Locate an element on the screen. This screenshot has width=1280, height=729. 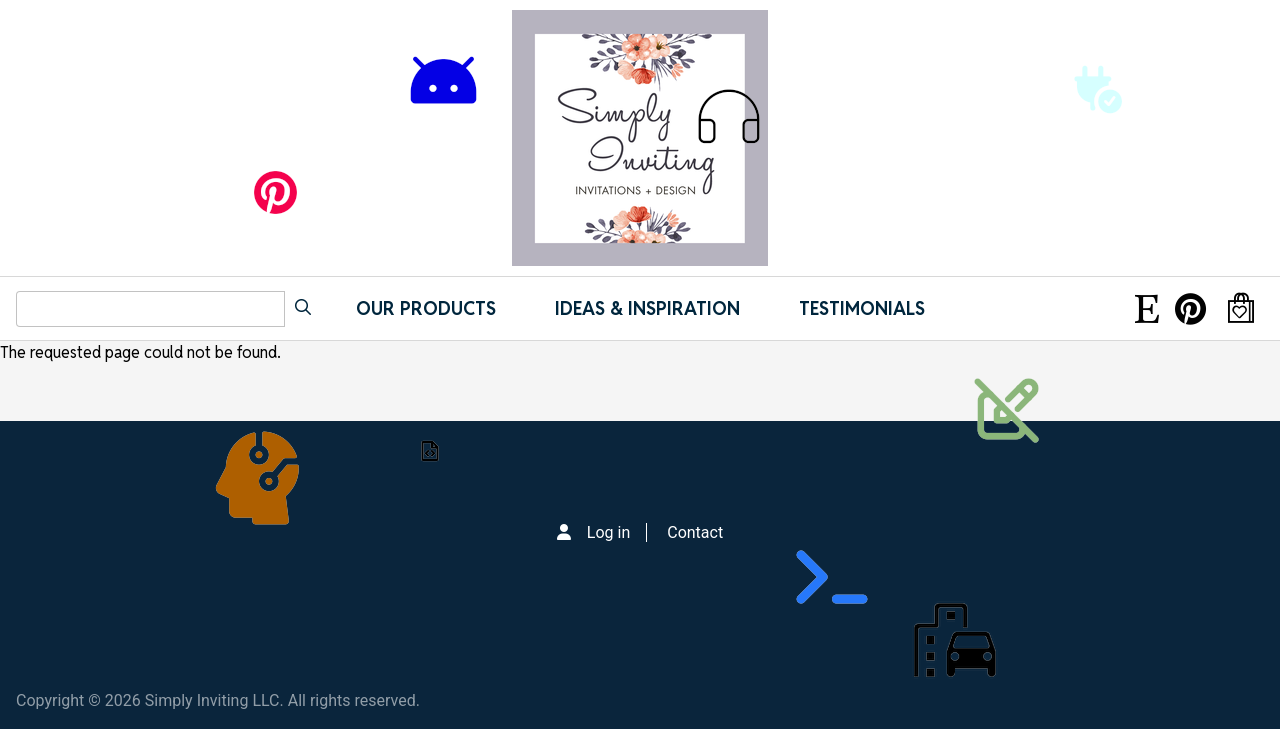
access transportation or commute options is located at coordinates (955, 640).